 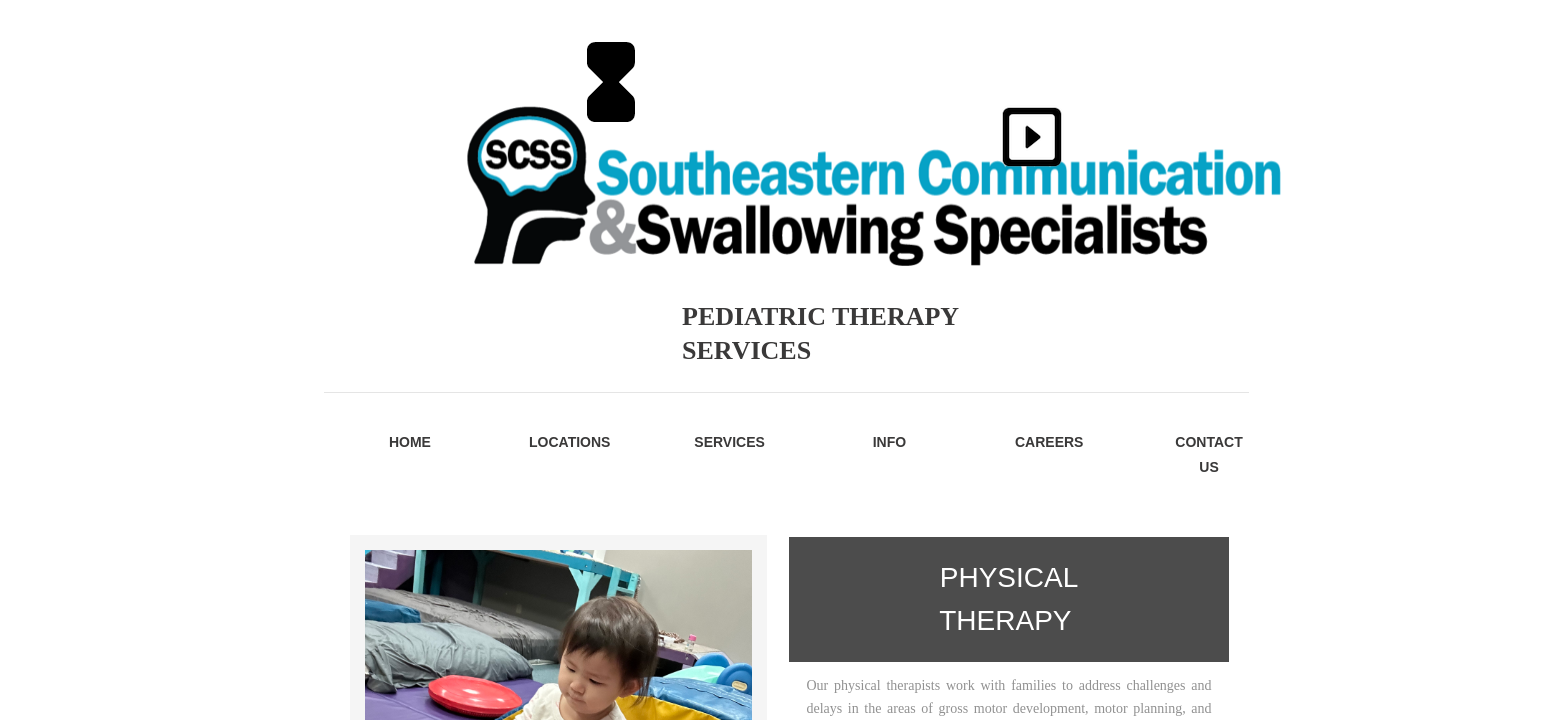 What do you see at coordinates (1032, 137) in the screenshot?
I see `start a slideshow presentation` at bounding box center [1032, 137].